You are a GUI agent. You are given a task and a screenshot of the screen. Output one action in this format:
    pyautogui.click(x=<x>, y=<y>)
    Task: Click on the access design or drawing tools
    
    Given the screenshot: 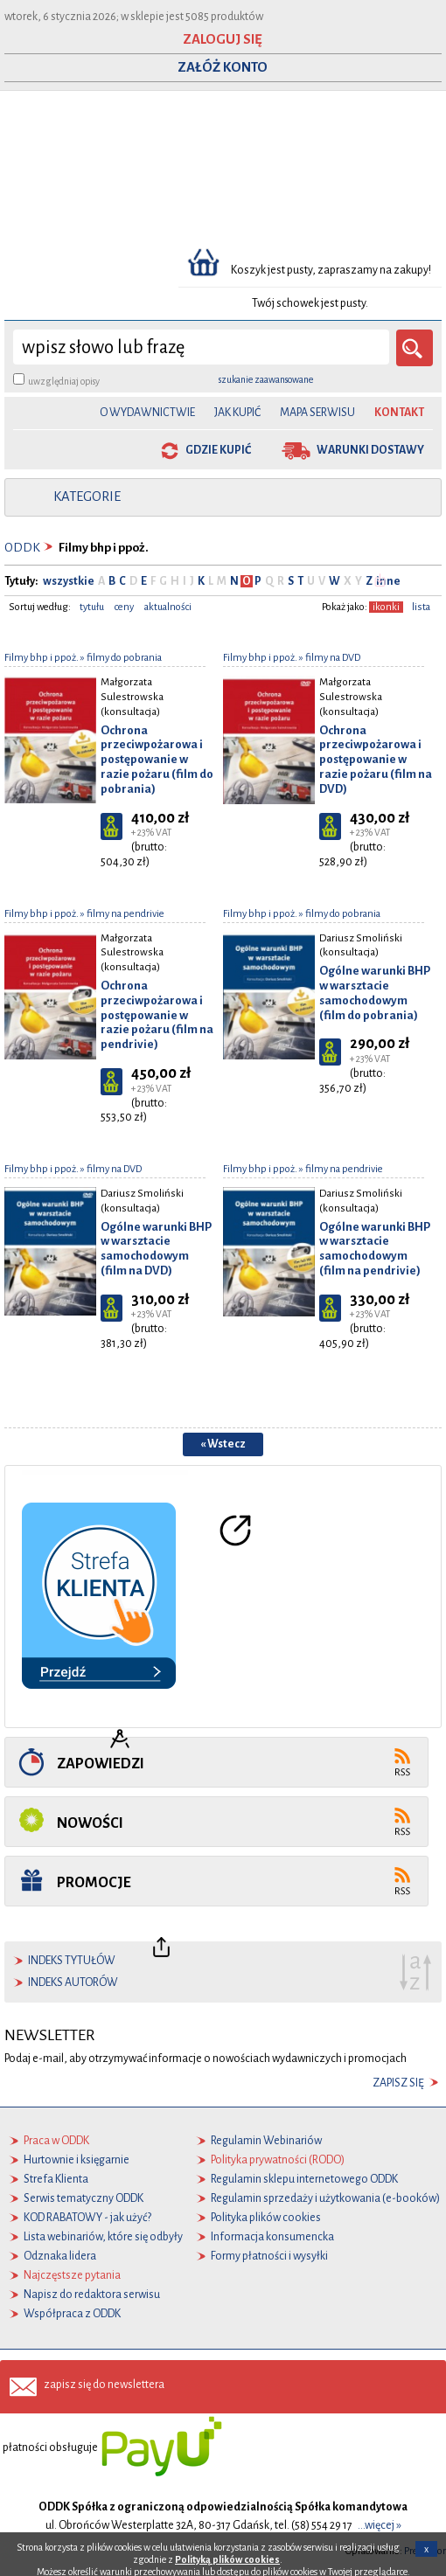 What is the action you would take?
    pyautogui.click(x=120, y=1739)
    